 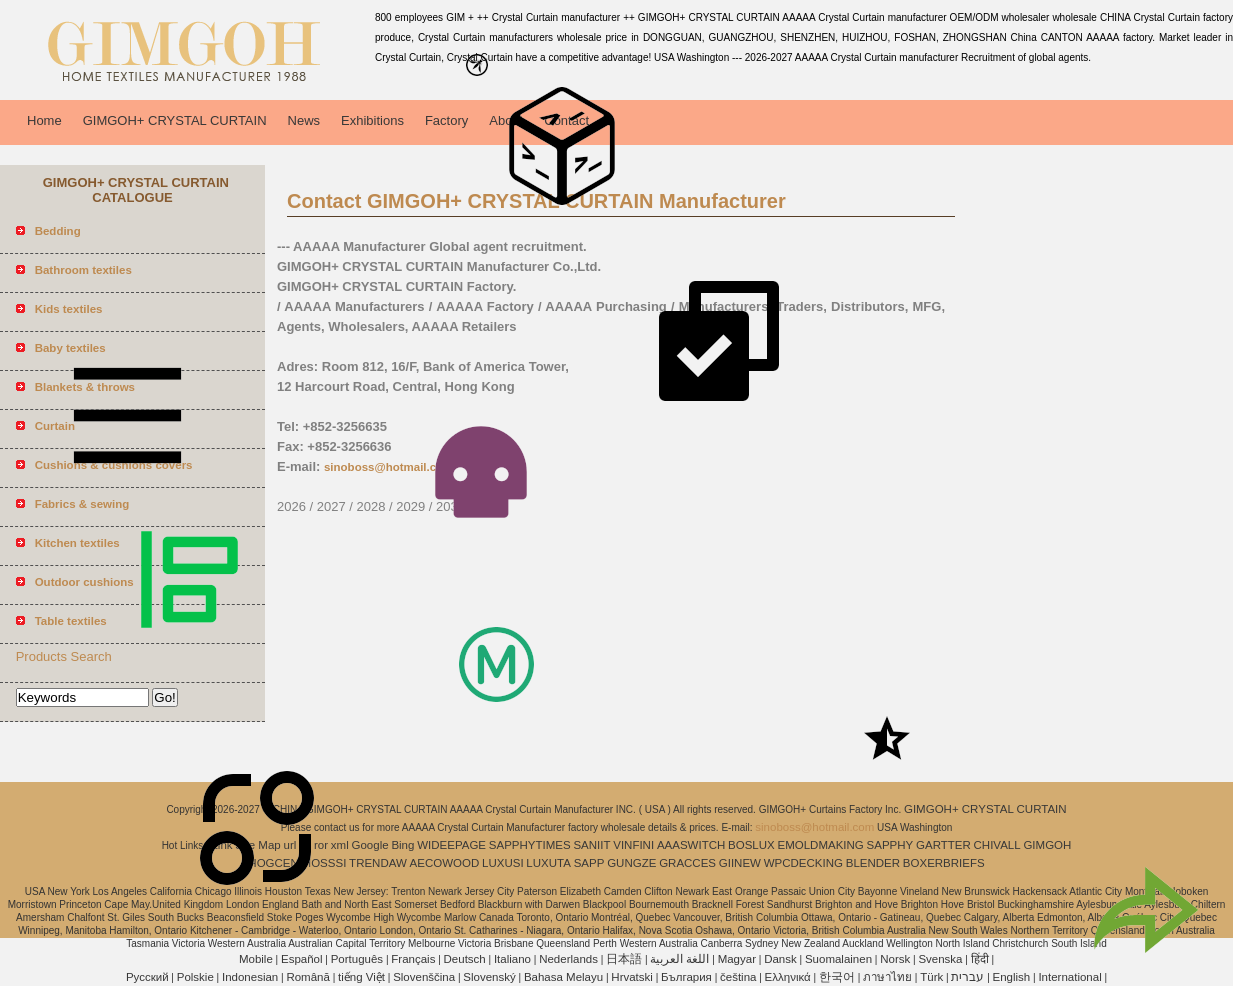 I want to click on share content with others, so click(x=1140, y=915).